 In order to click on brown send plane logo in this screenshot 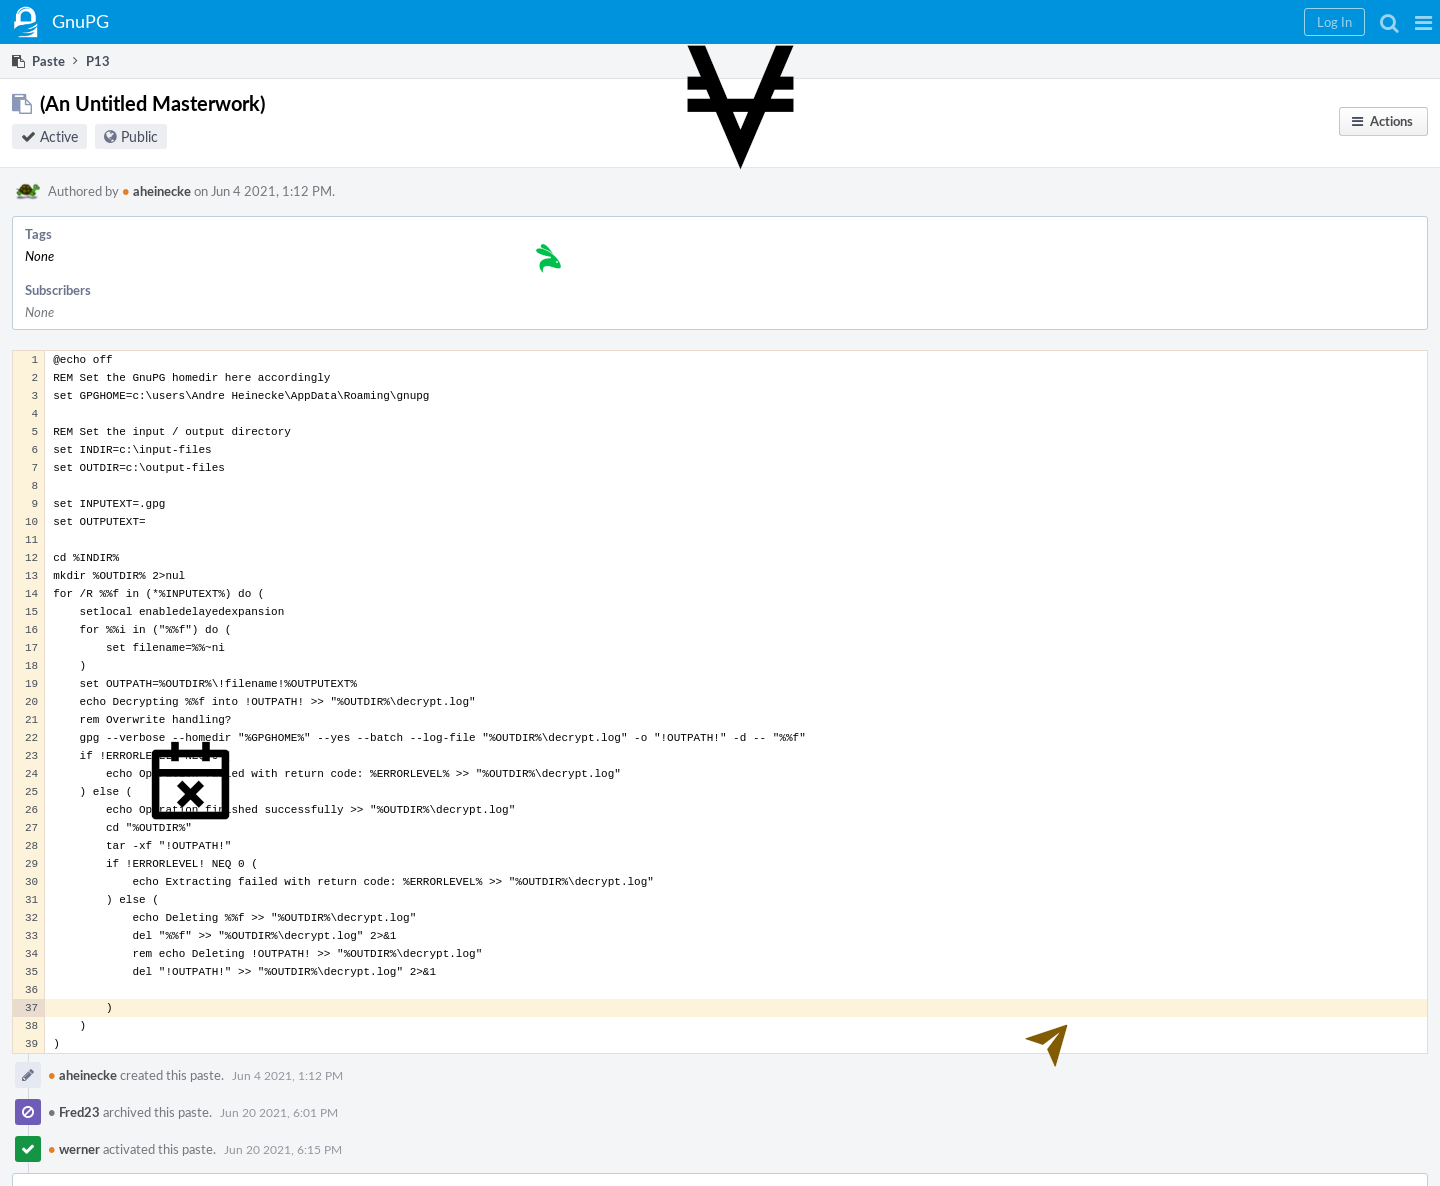, I will do `click(1047, 1045)`.